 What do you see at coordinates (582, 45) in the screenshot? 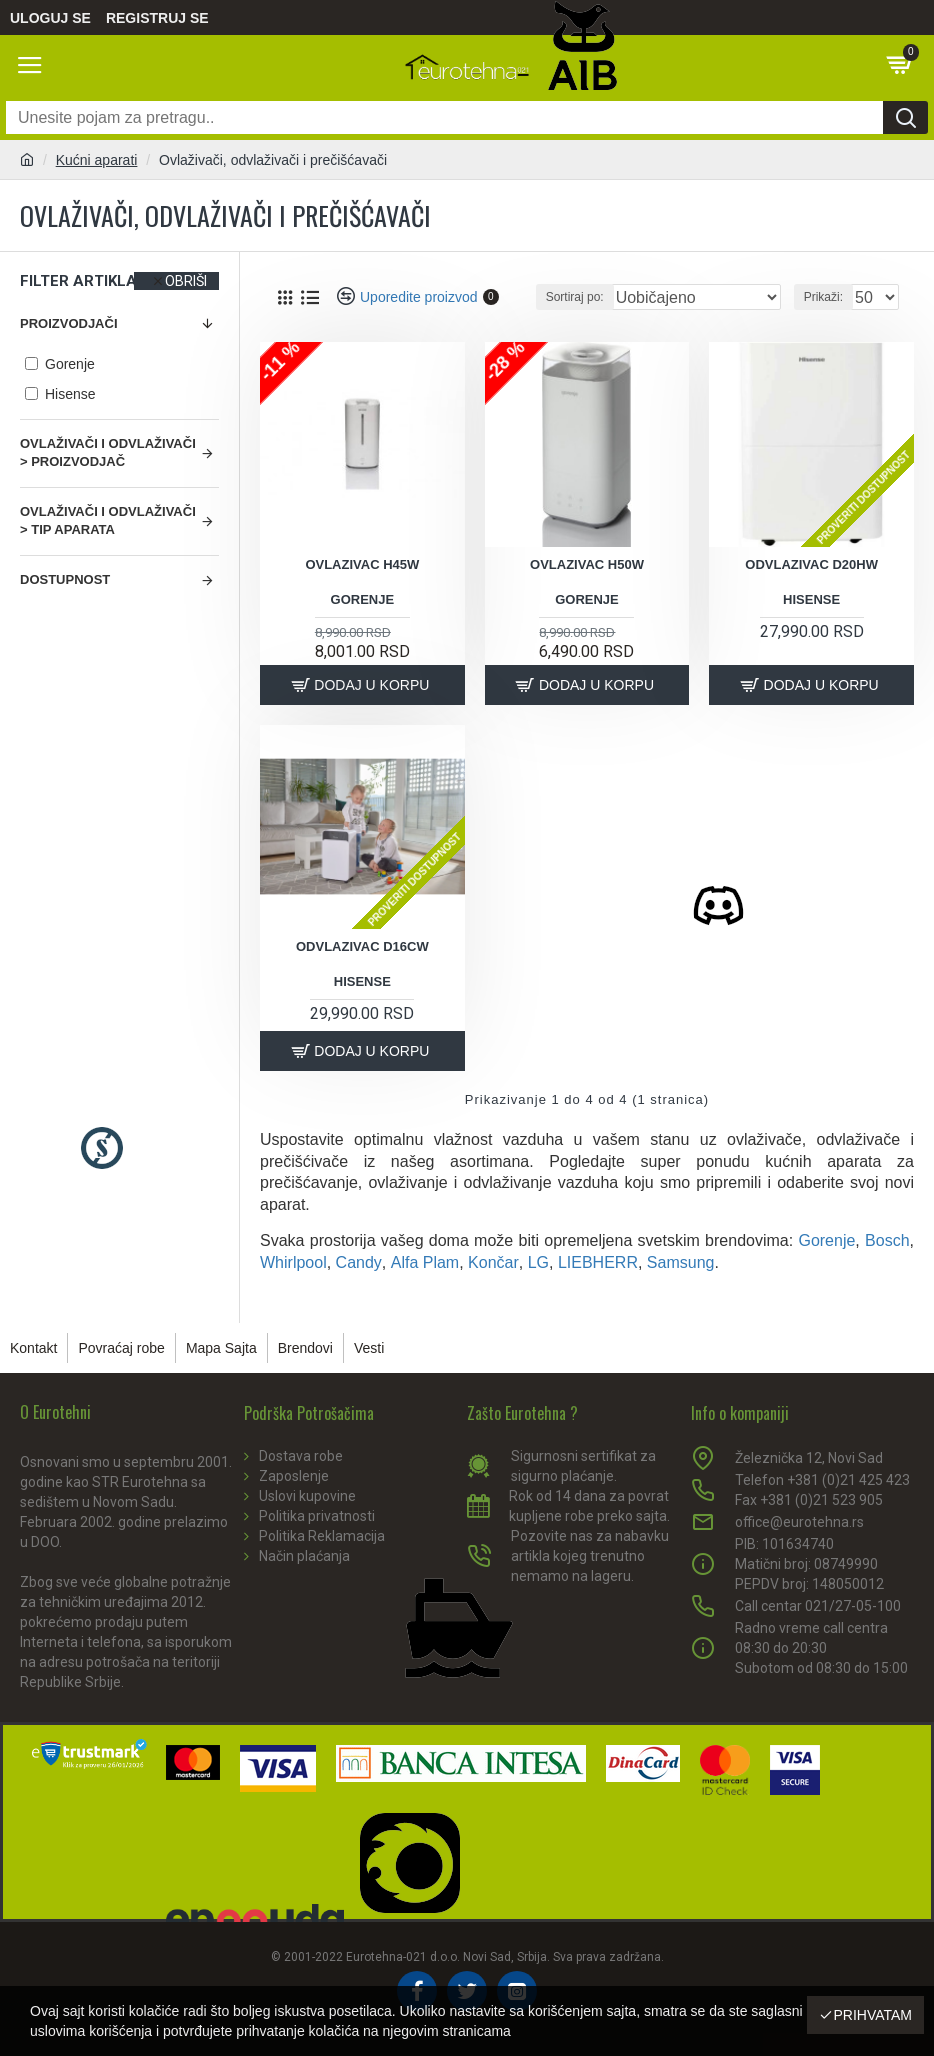
I see `AIB (Allied Irish Banks) logo` at bounding box center [582, 45].